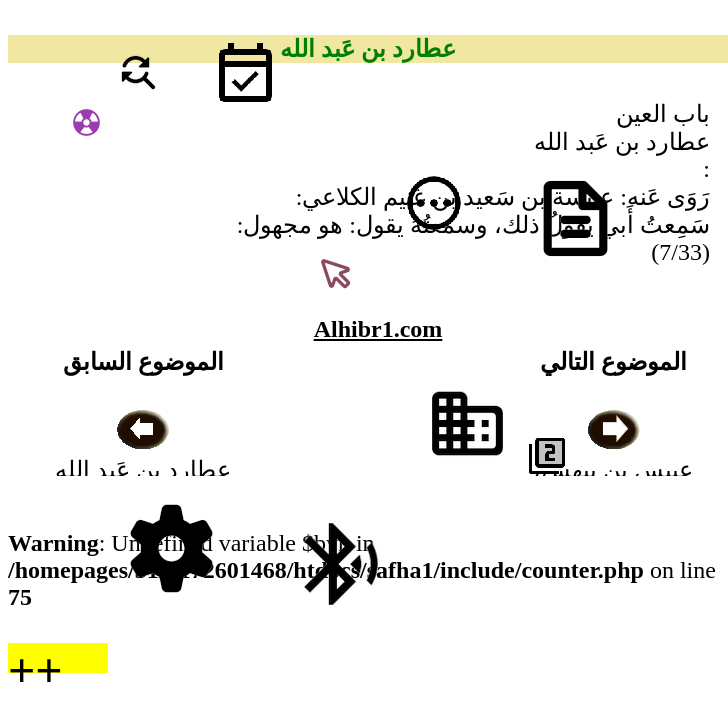  I want to click on searching for nearby bluetooth devices, so click(341, 564).